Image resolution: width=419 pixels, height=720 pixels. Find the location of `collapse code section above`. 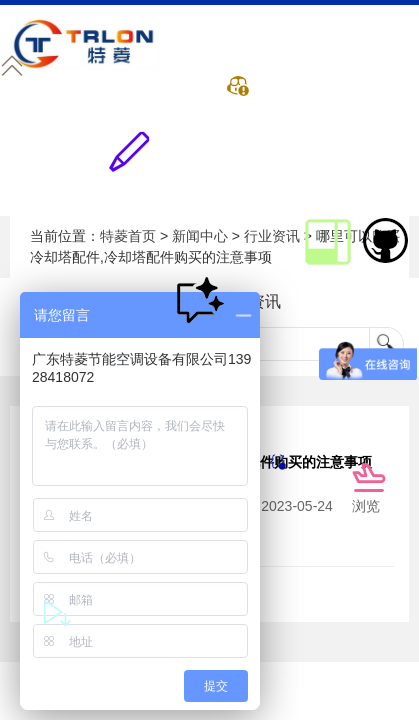

collapse code section above is located at coordinates (12, 66).